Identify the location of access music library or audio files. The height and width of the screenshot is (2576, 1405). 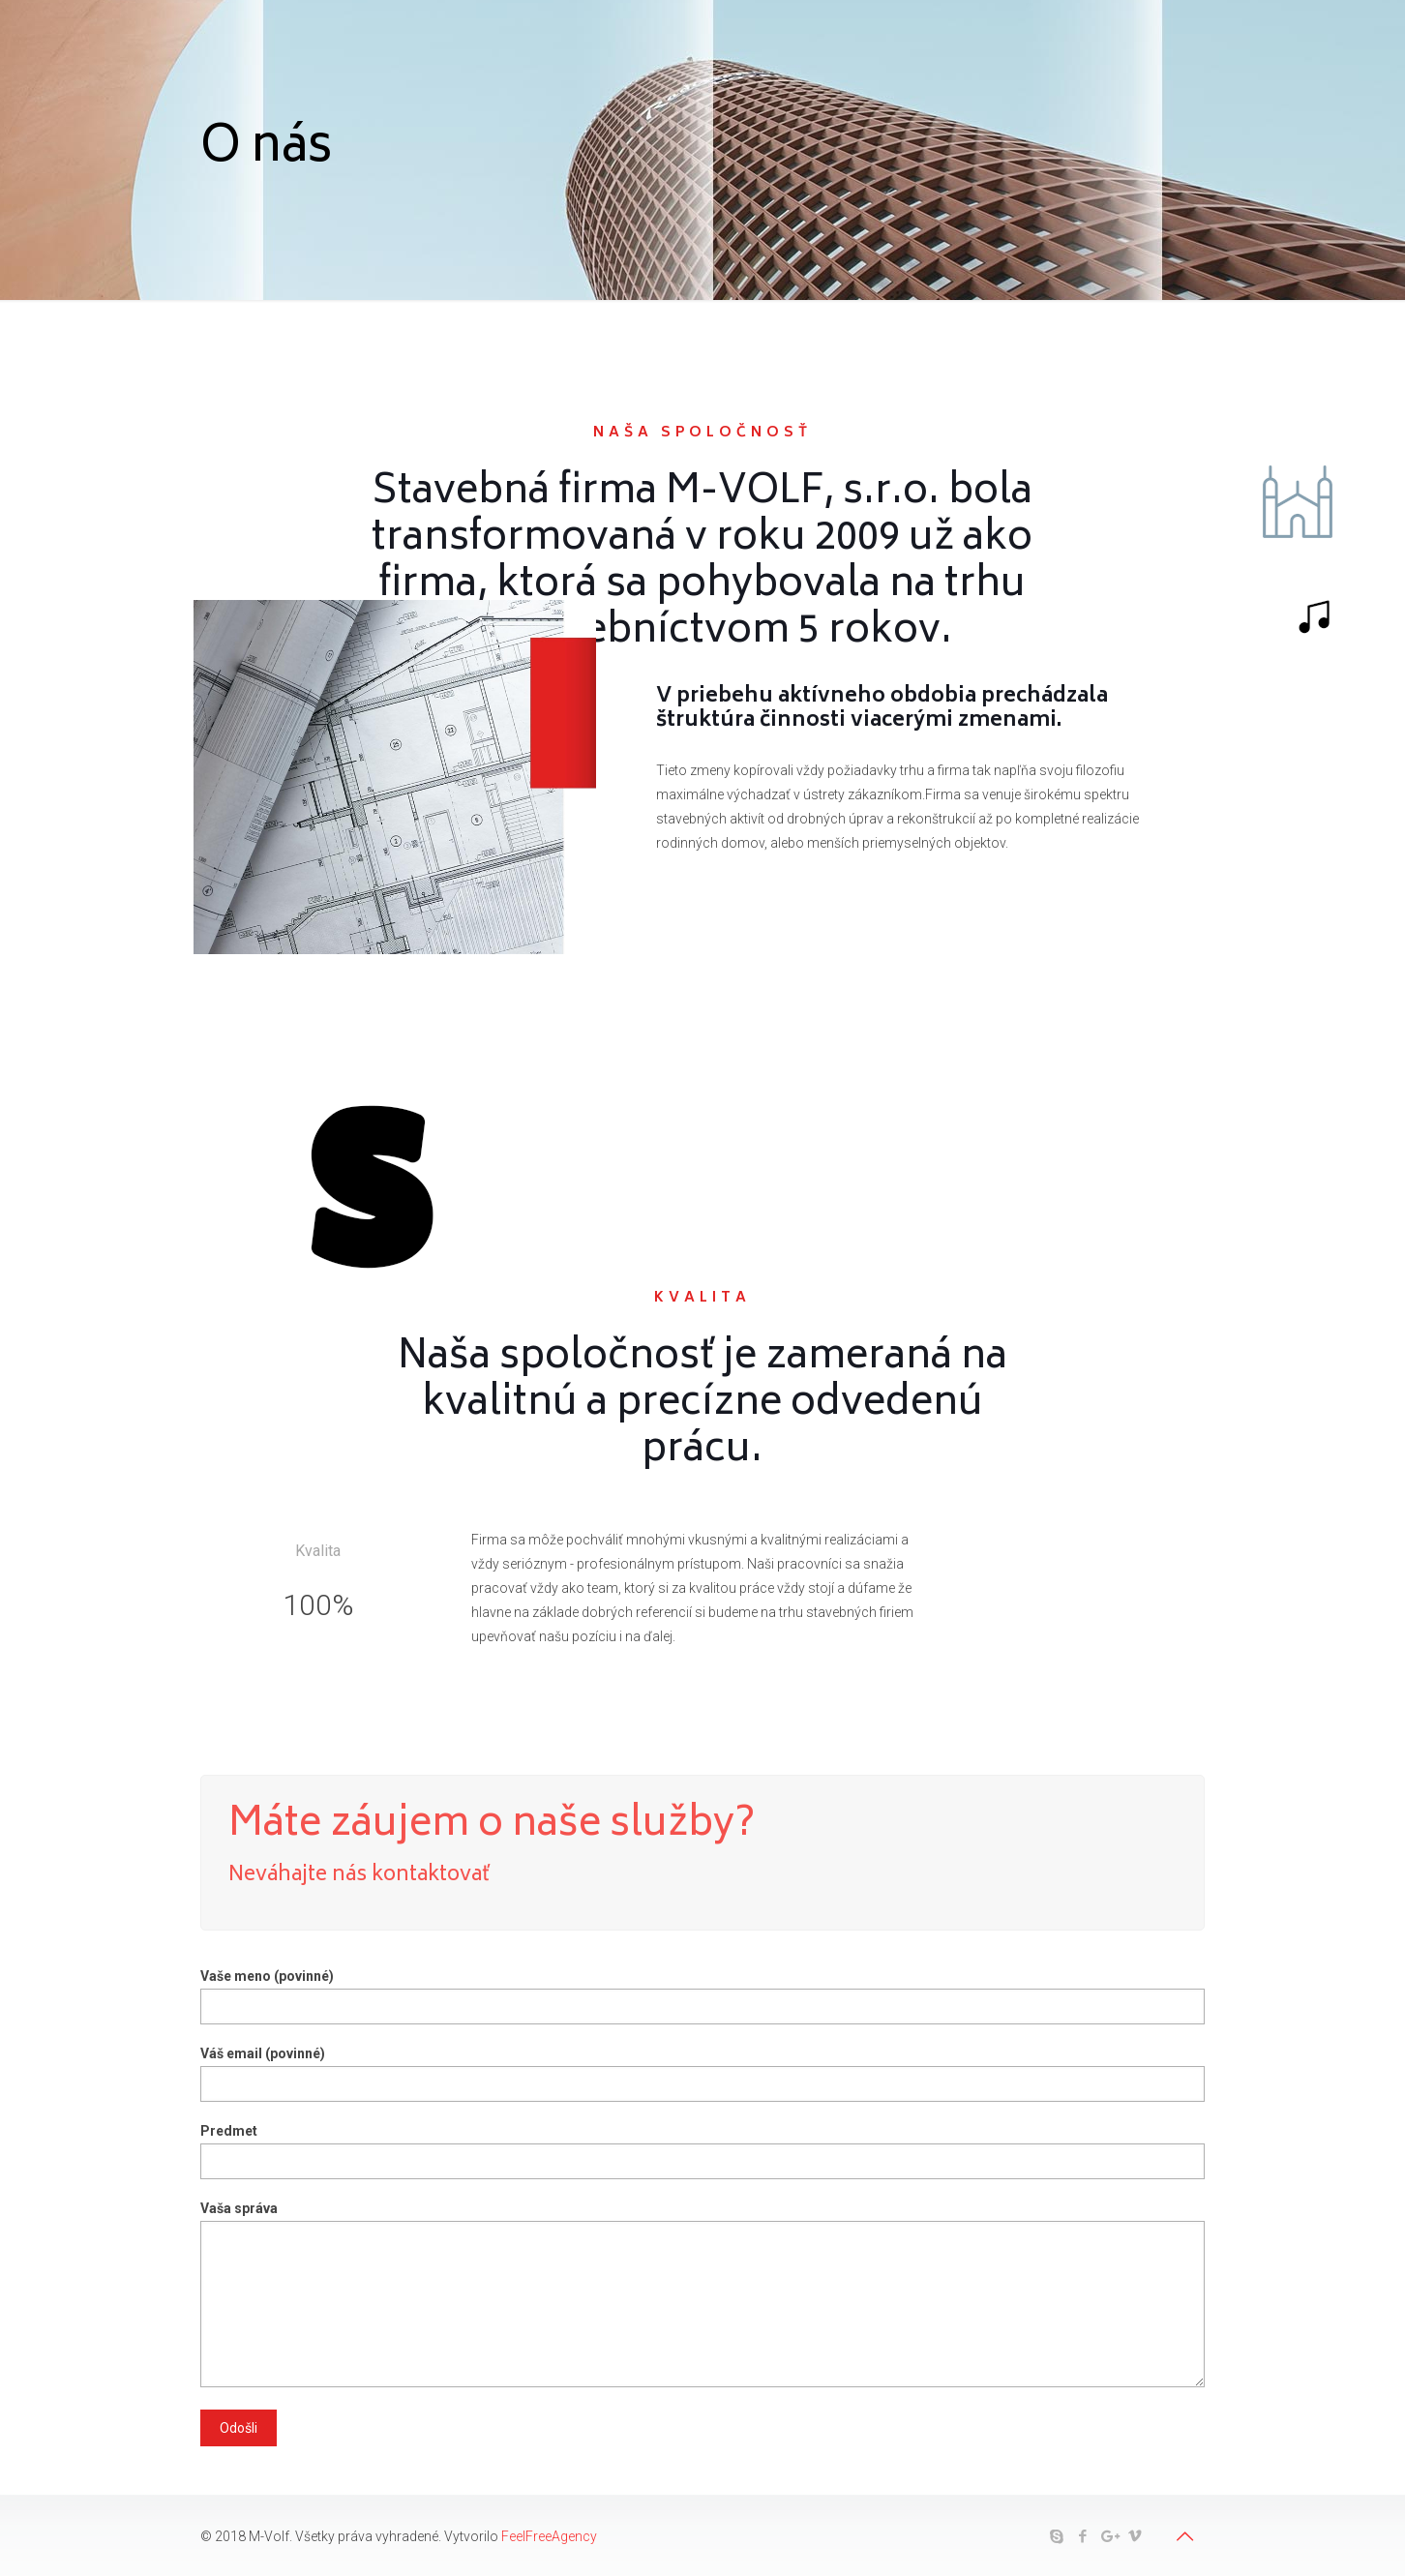
(1316, 617).